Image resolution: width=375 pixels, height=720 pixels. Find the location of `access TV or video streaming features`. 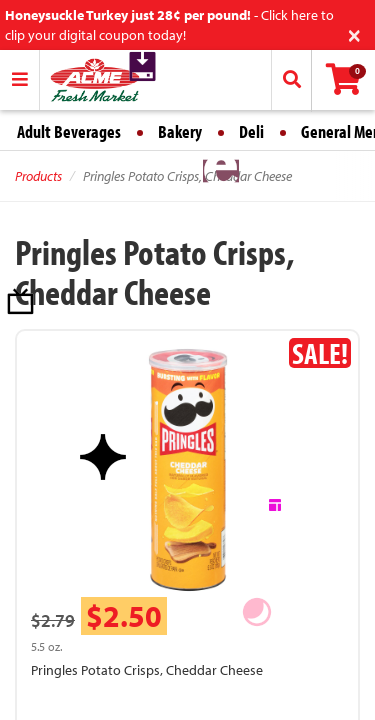

access TV or video streaming features is located at coordinates (20, 302).